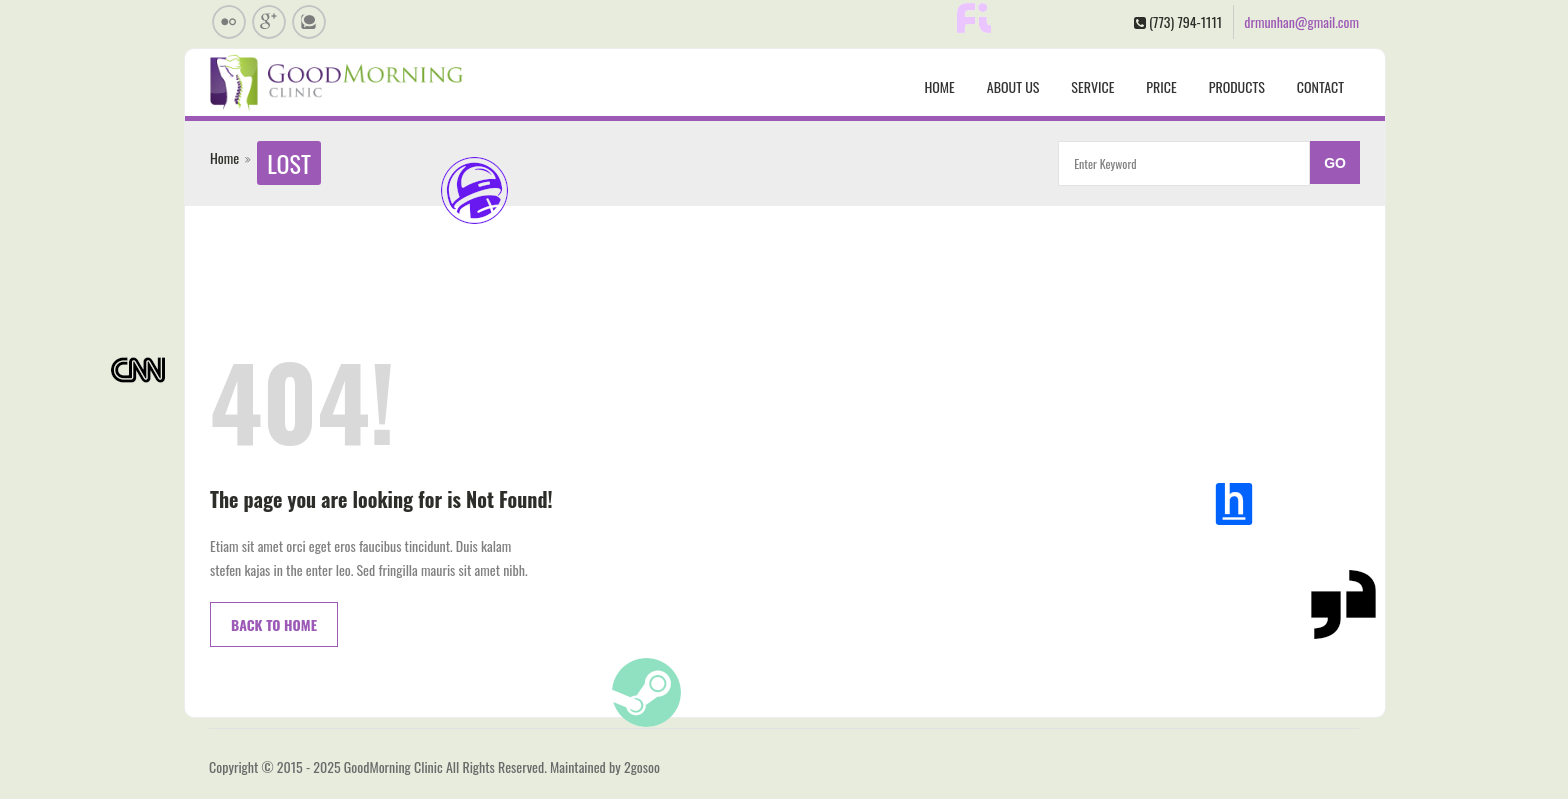  What do you see at coordinates (474, 190) in the screenshot?
I see `visit alternativeto website to find software alternatives` at bounding box center [474, 190].